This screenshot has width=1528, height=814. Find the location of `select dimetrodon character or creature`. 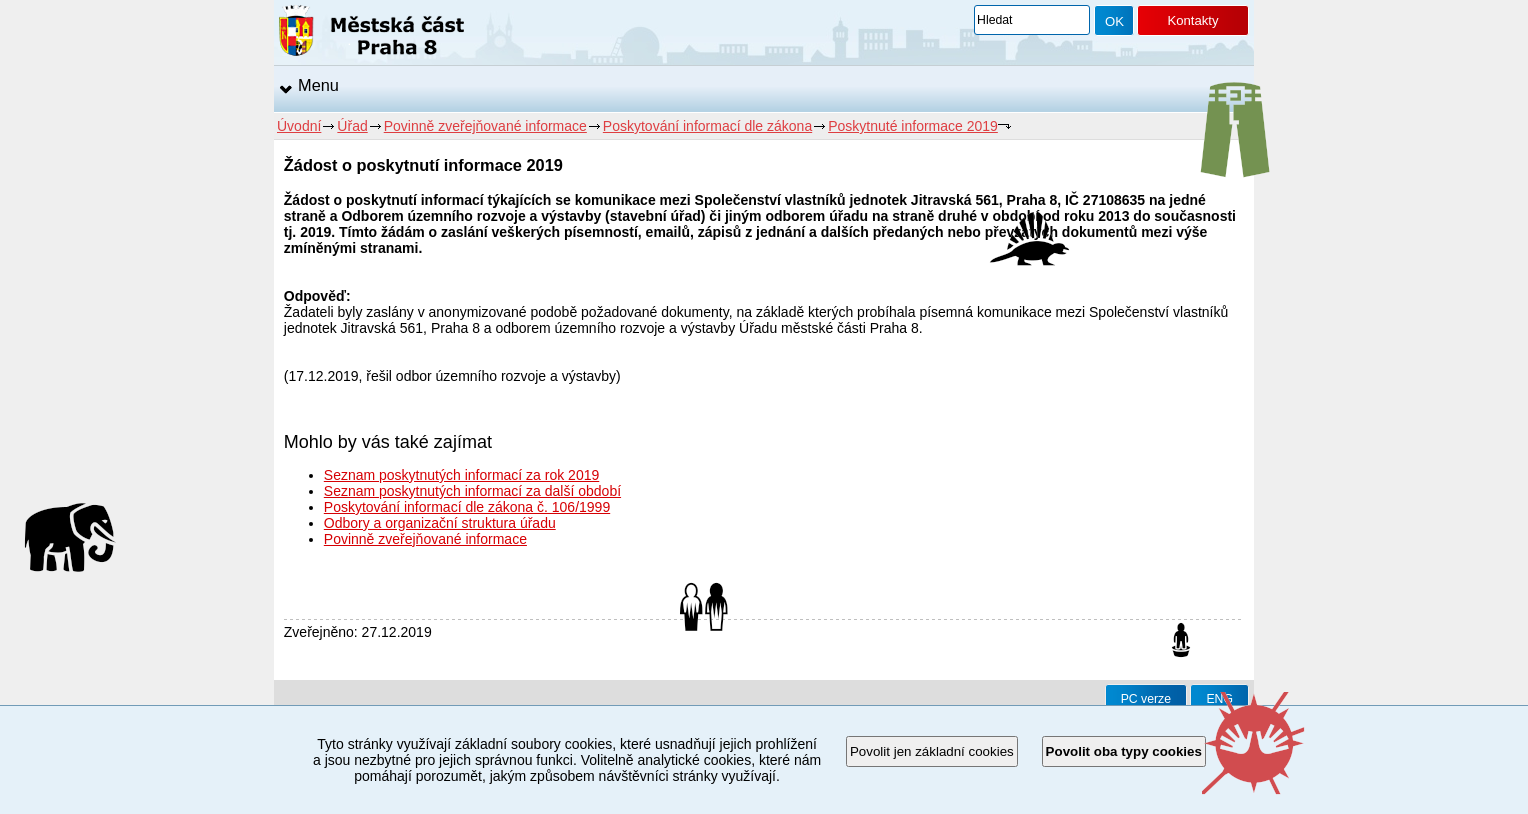

select dimetrodon character or creature is located at coordinates (1029, 238).